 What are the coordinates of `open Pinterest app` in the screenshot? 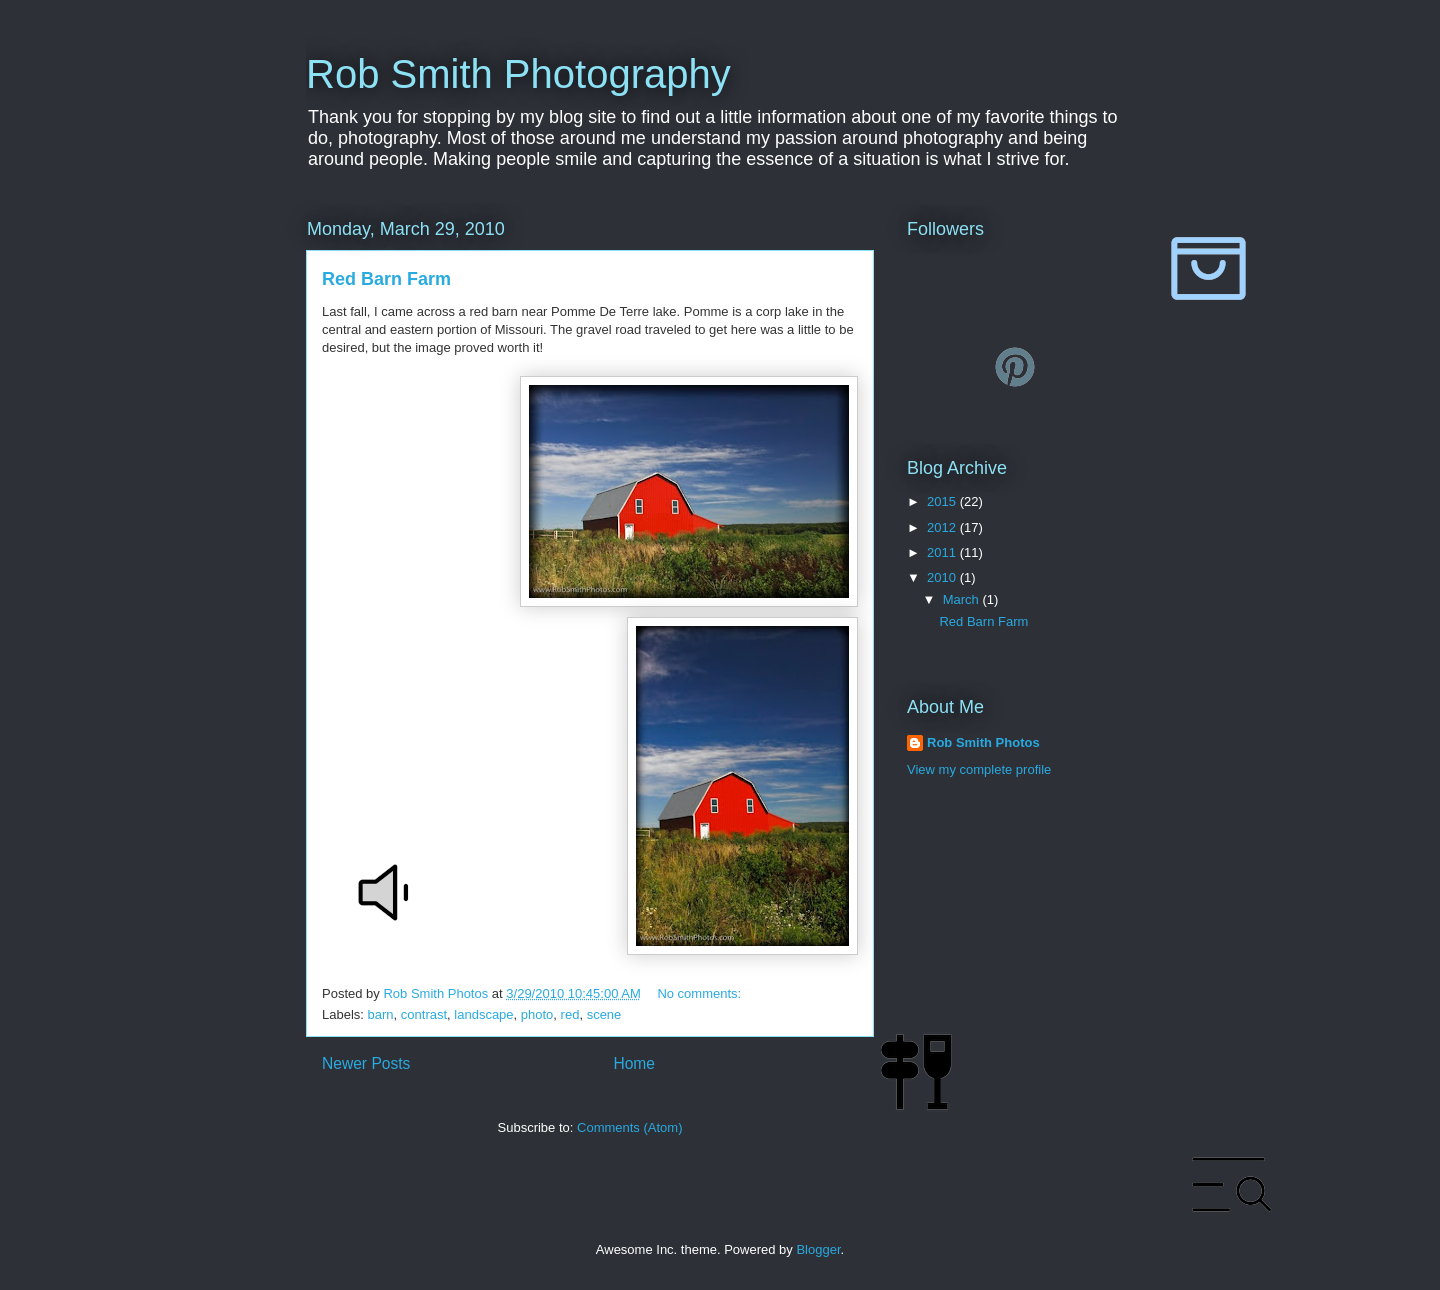 It's located at (1015, 367).